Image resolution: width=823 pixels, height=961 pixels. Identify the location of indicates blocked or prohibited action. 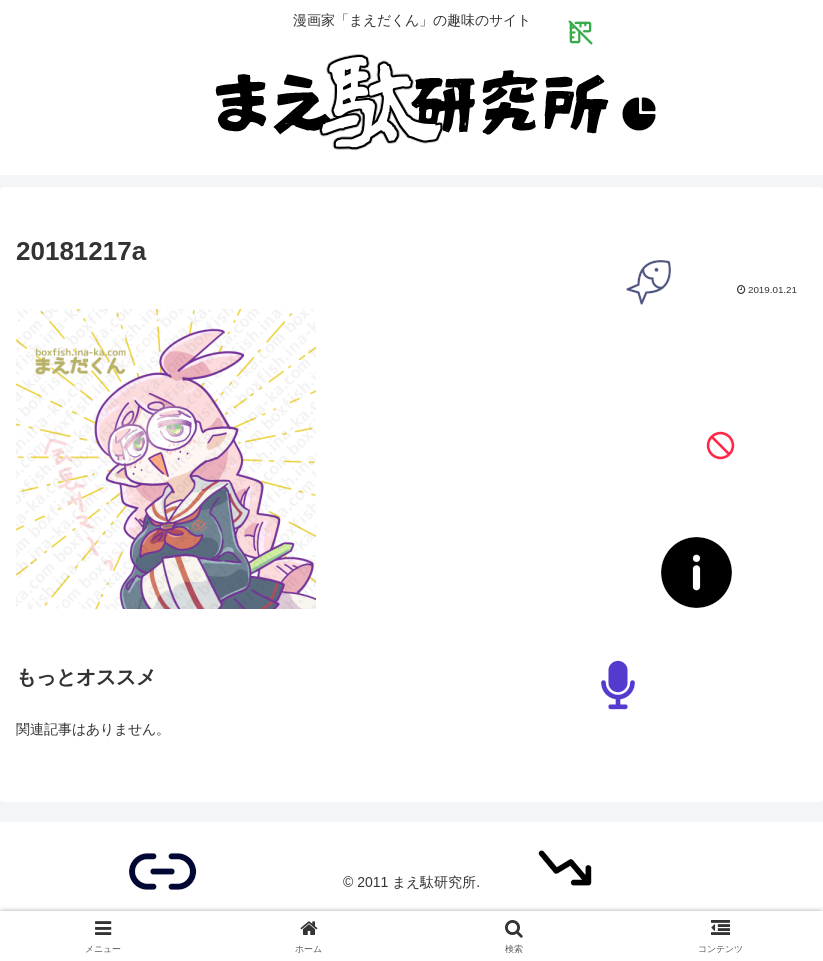
(720, 445).